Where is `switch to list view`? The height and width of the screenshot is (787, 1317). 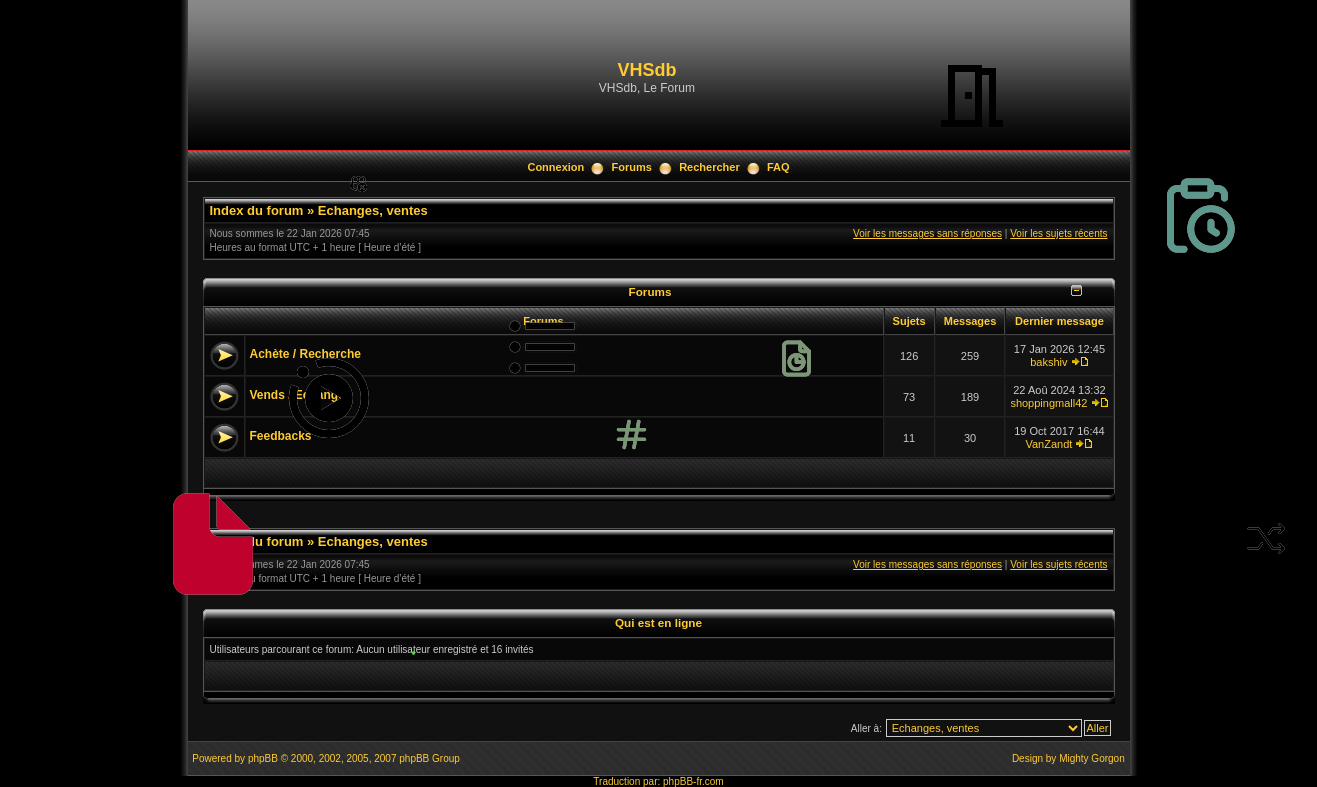 switch to list view is located at coordinates (543, 347).